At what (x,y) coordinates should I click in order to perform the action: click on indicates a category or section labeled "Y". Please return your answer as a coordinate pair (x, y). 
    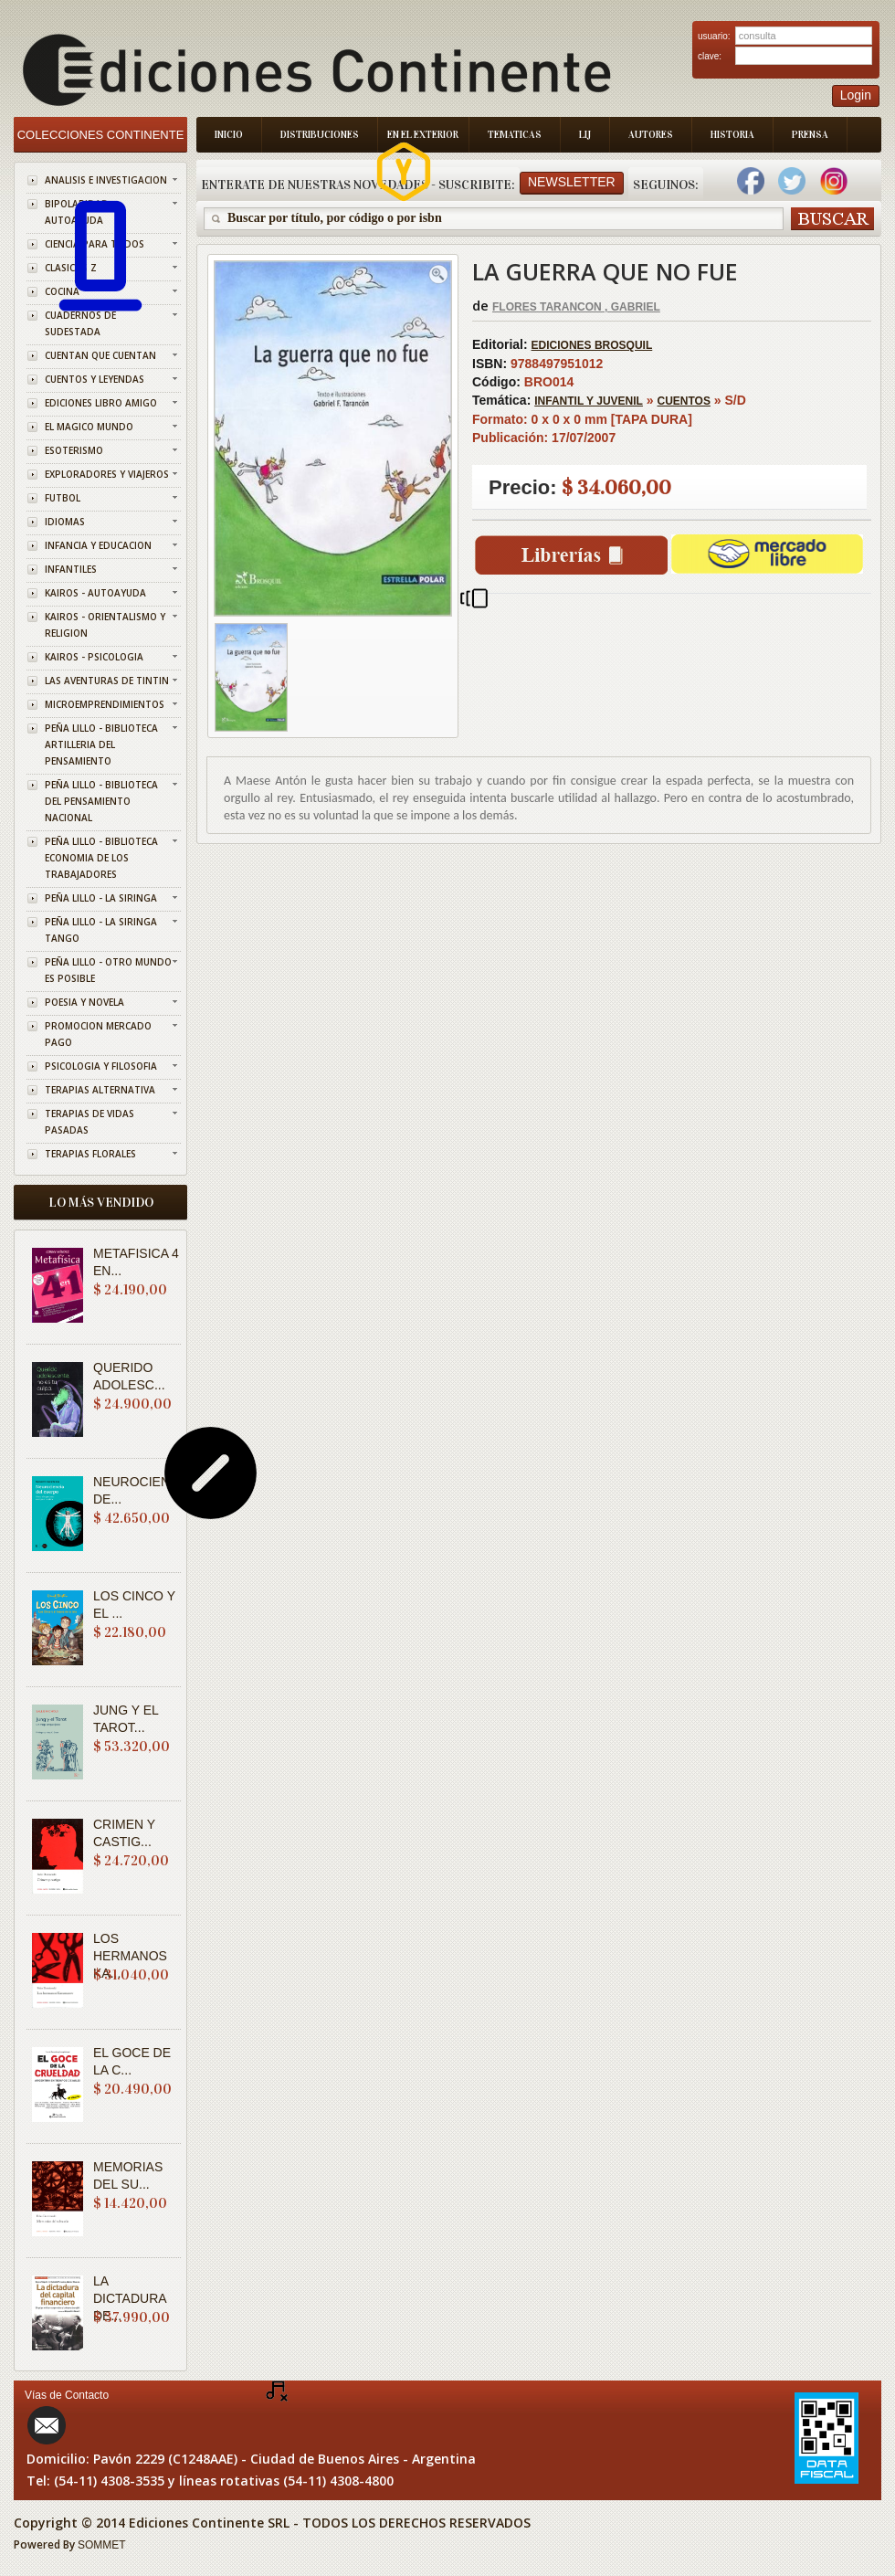
    Looking at the image, I should click on (404, 172).